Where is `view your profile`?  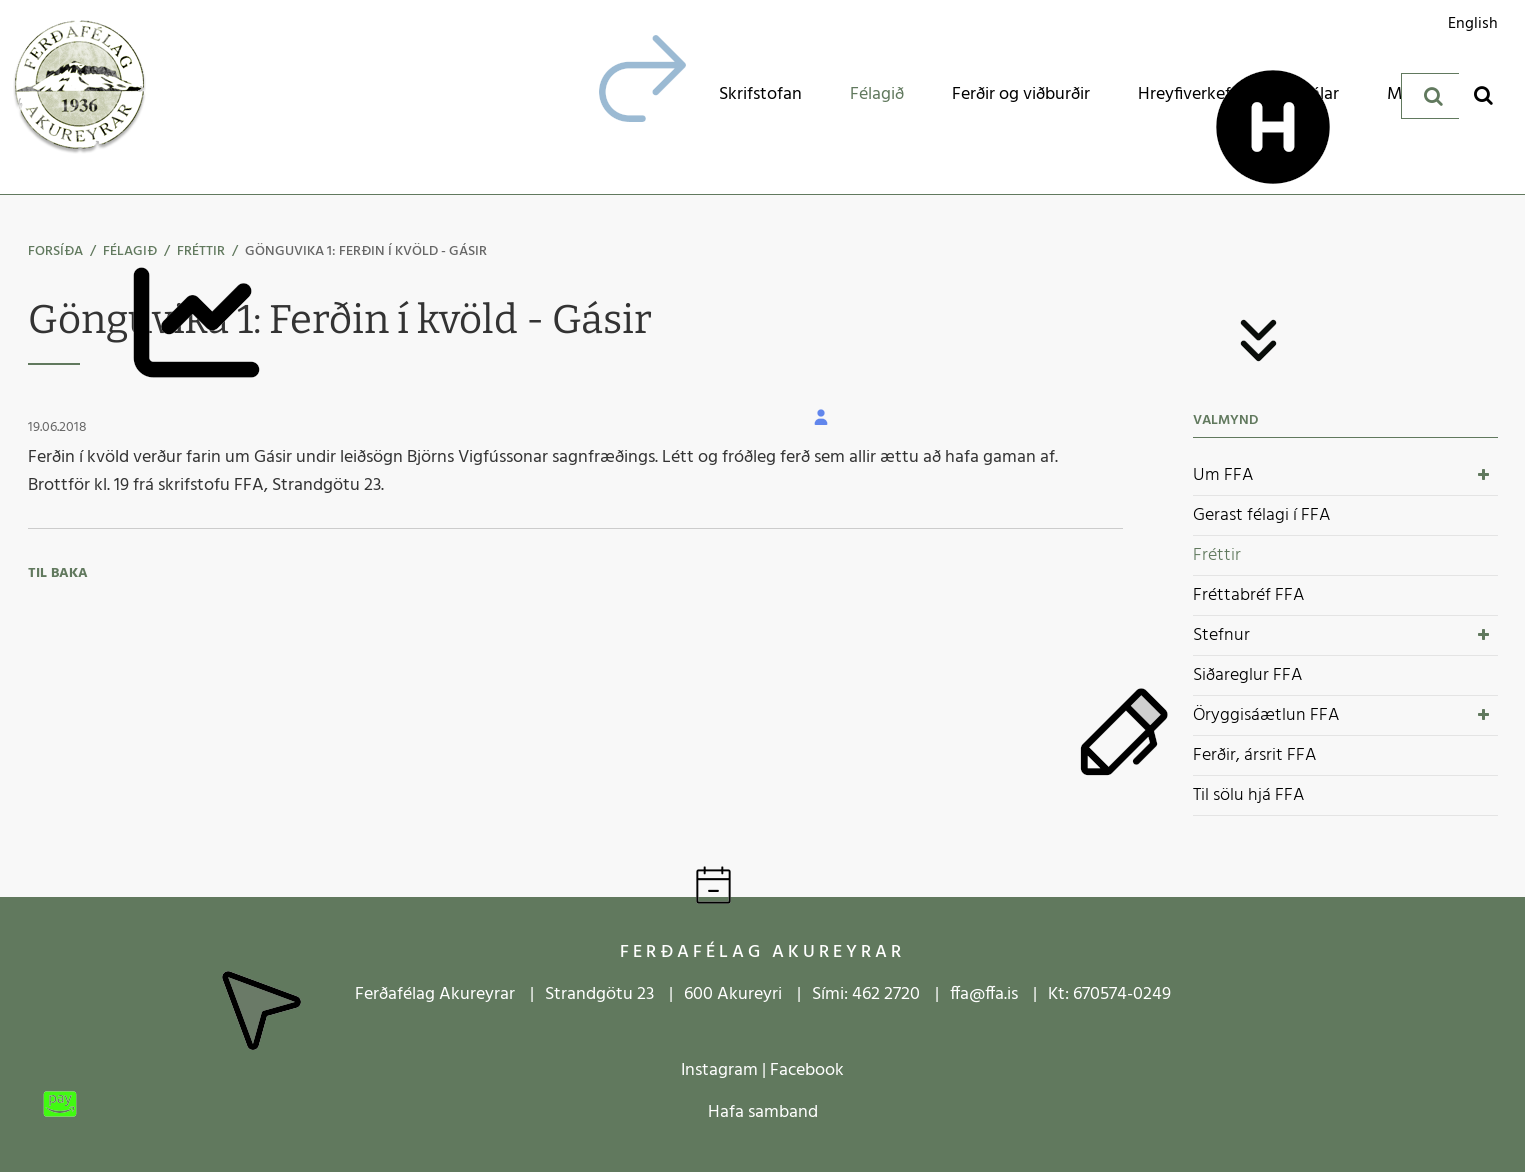
view your profile is located at coordinates (821, 417).